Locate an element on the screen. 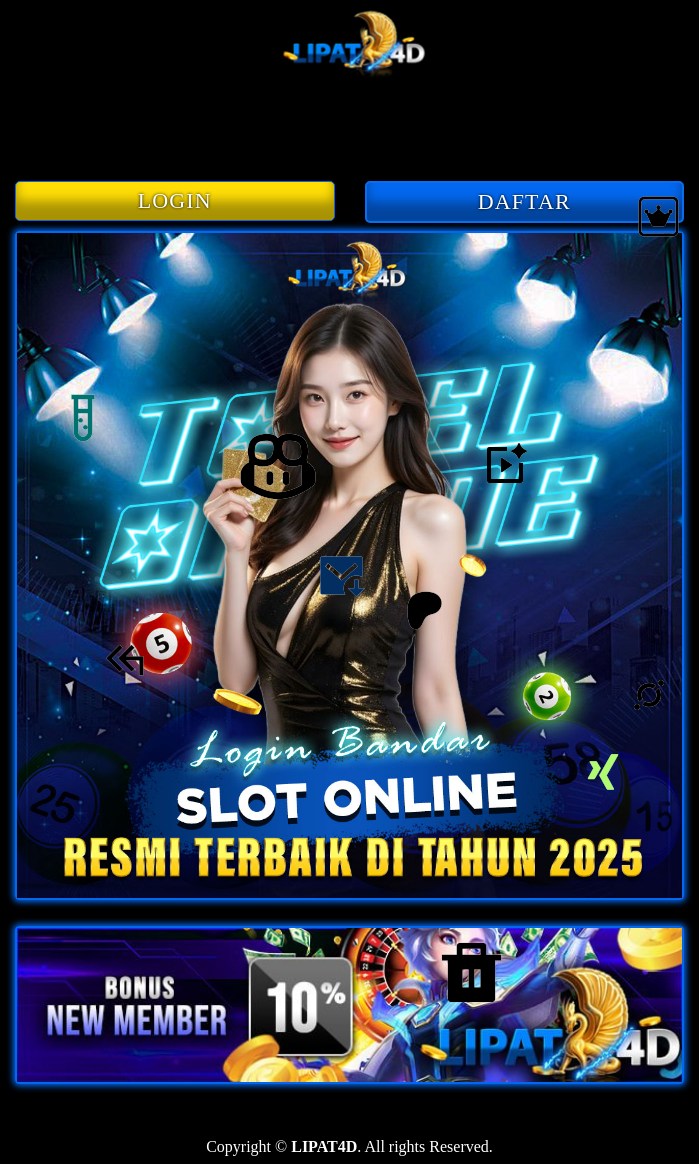  access lab results or test data is located at coordinates (83, 418).